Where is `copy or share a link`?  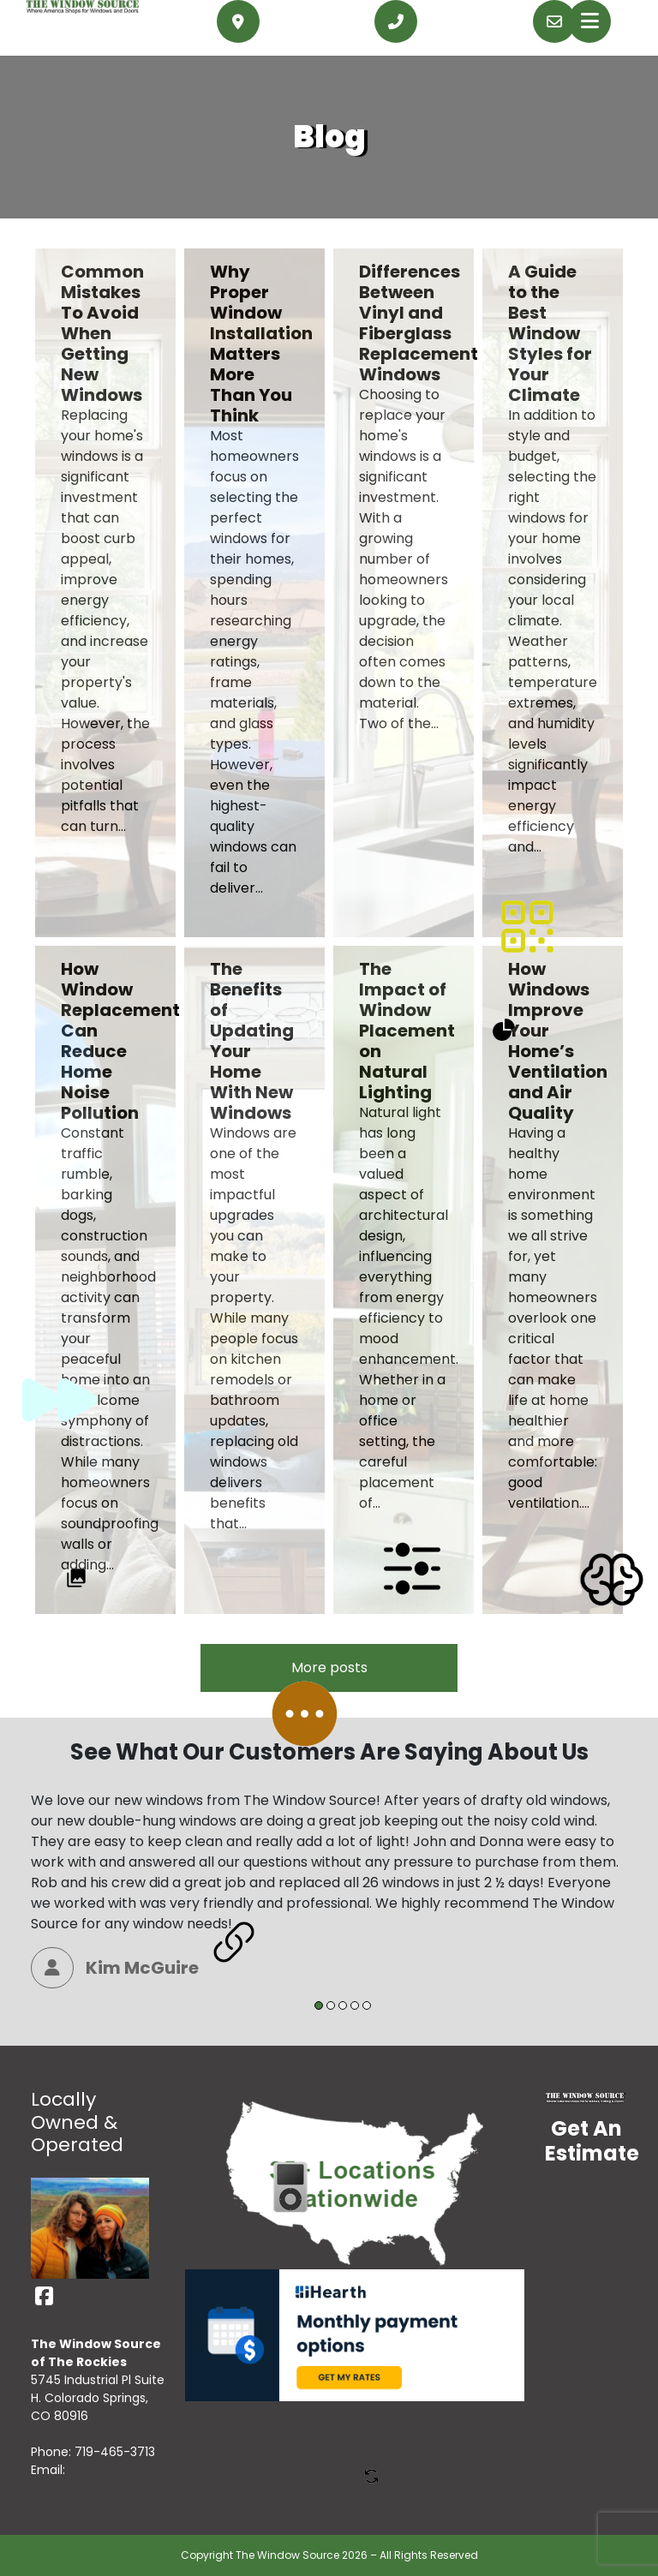
copy or share a link is located at coordinates (234, 1942).